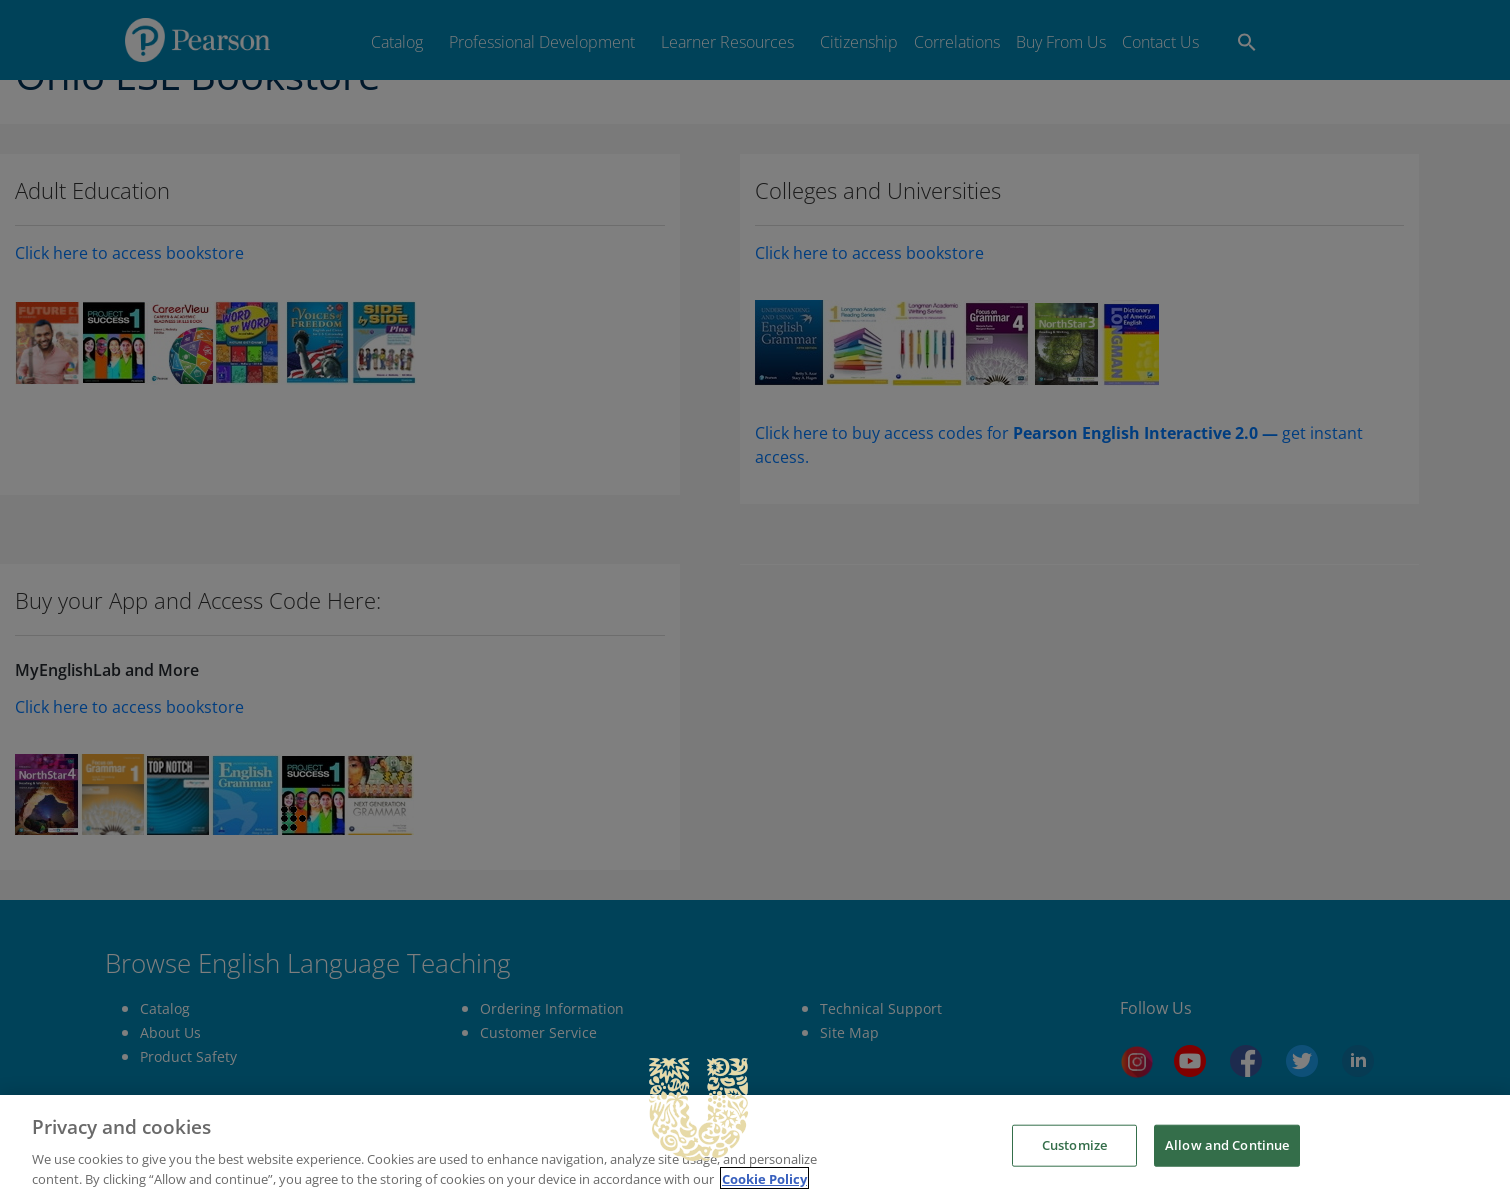 This screenshot has width=1510, height=1199. I want to click on open the mubi streaming app, so click(293, 818).